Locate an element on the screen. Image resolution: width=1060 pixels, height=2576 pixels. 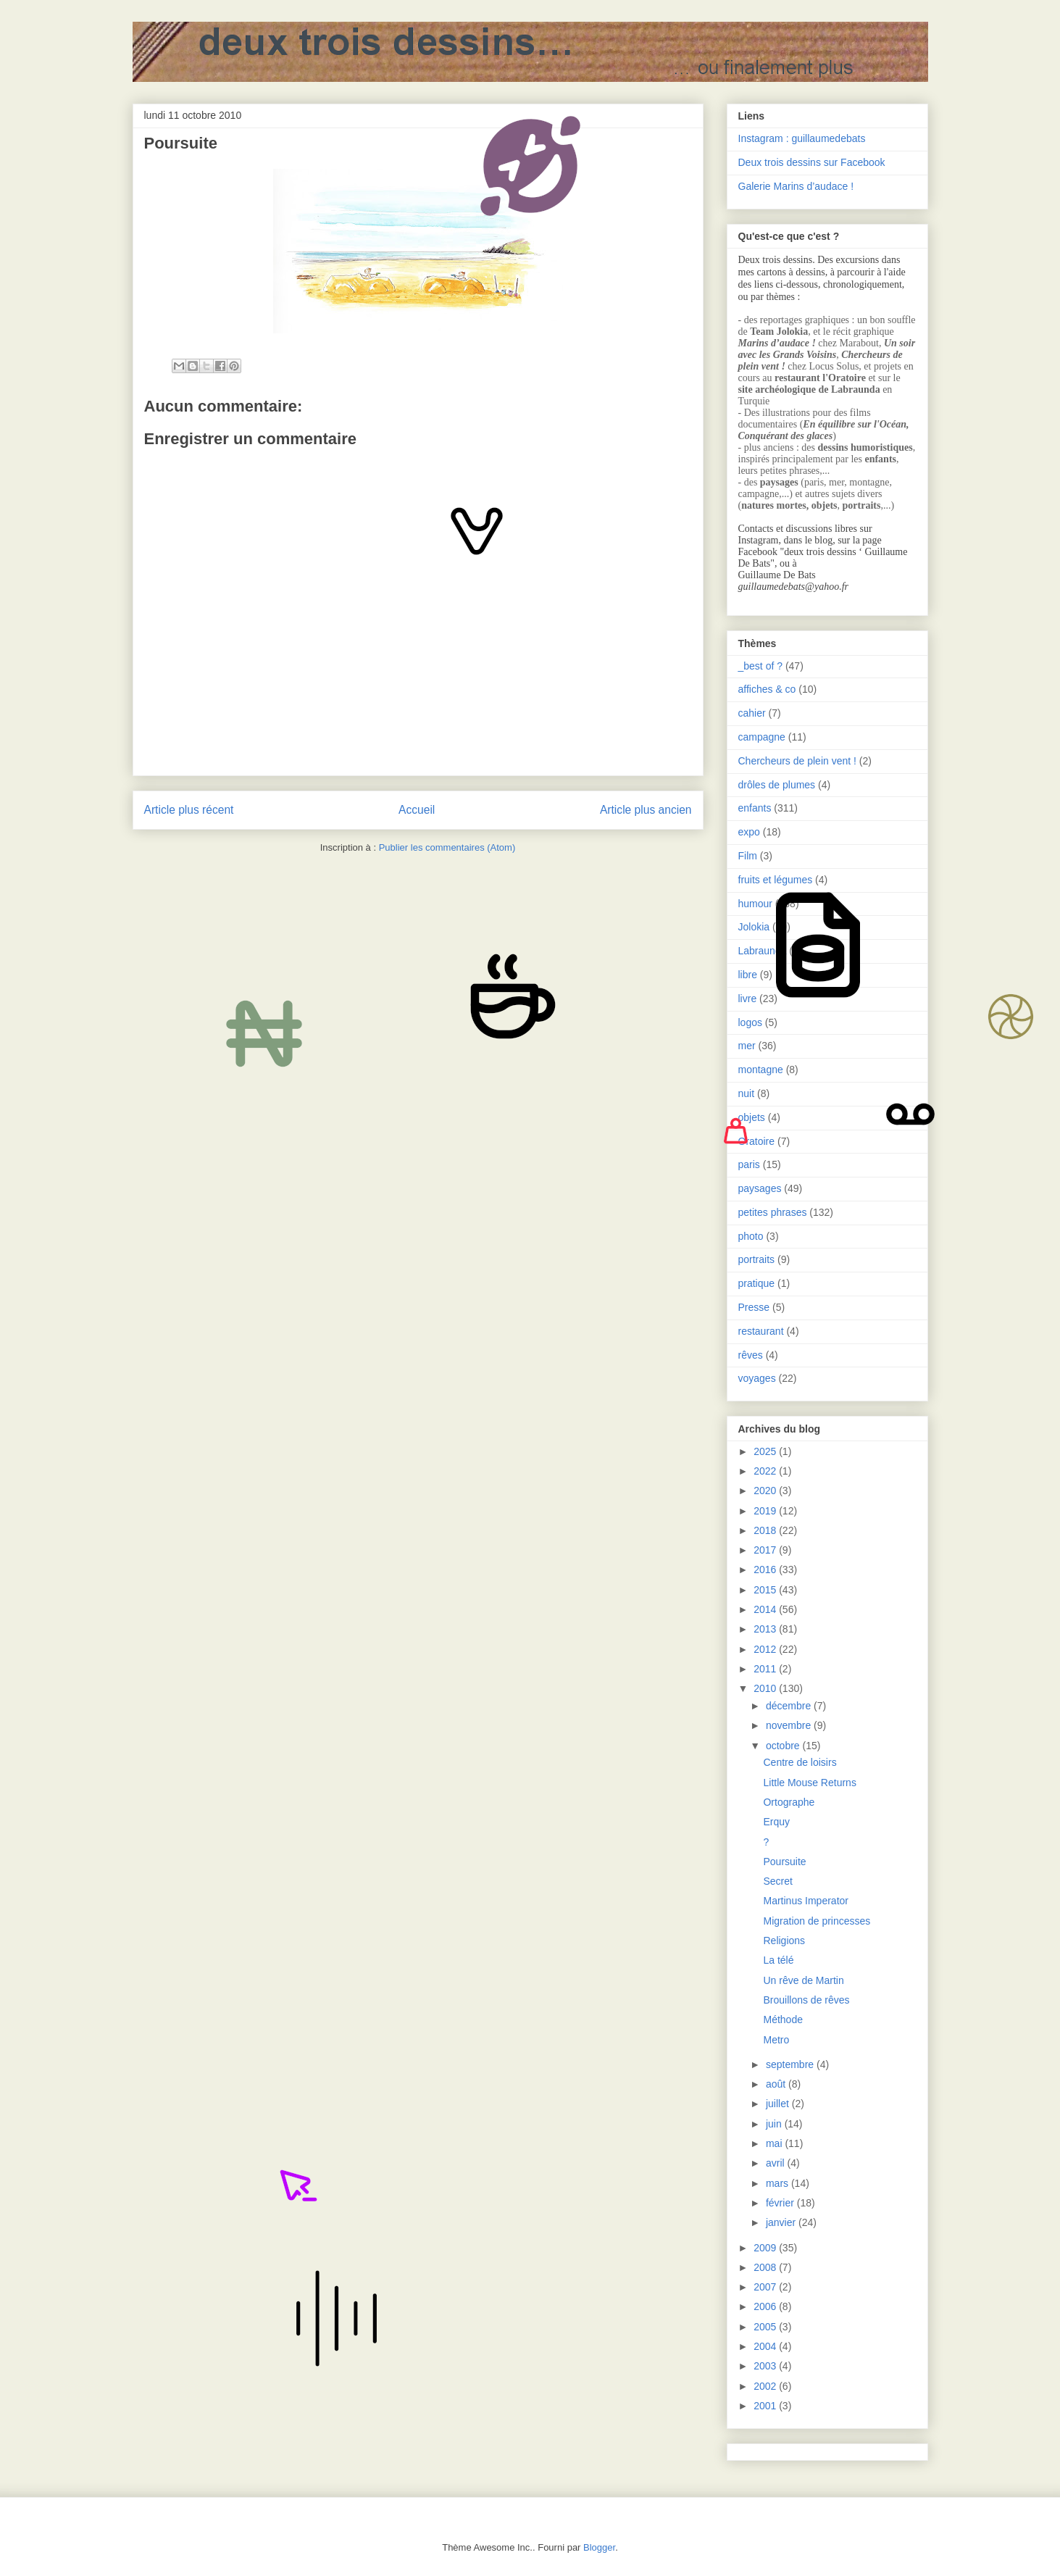
indicates Nigerian naira currency is located at coordinates (264, 1033).